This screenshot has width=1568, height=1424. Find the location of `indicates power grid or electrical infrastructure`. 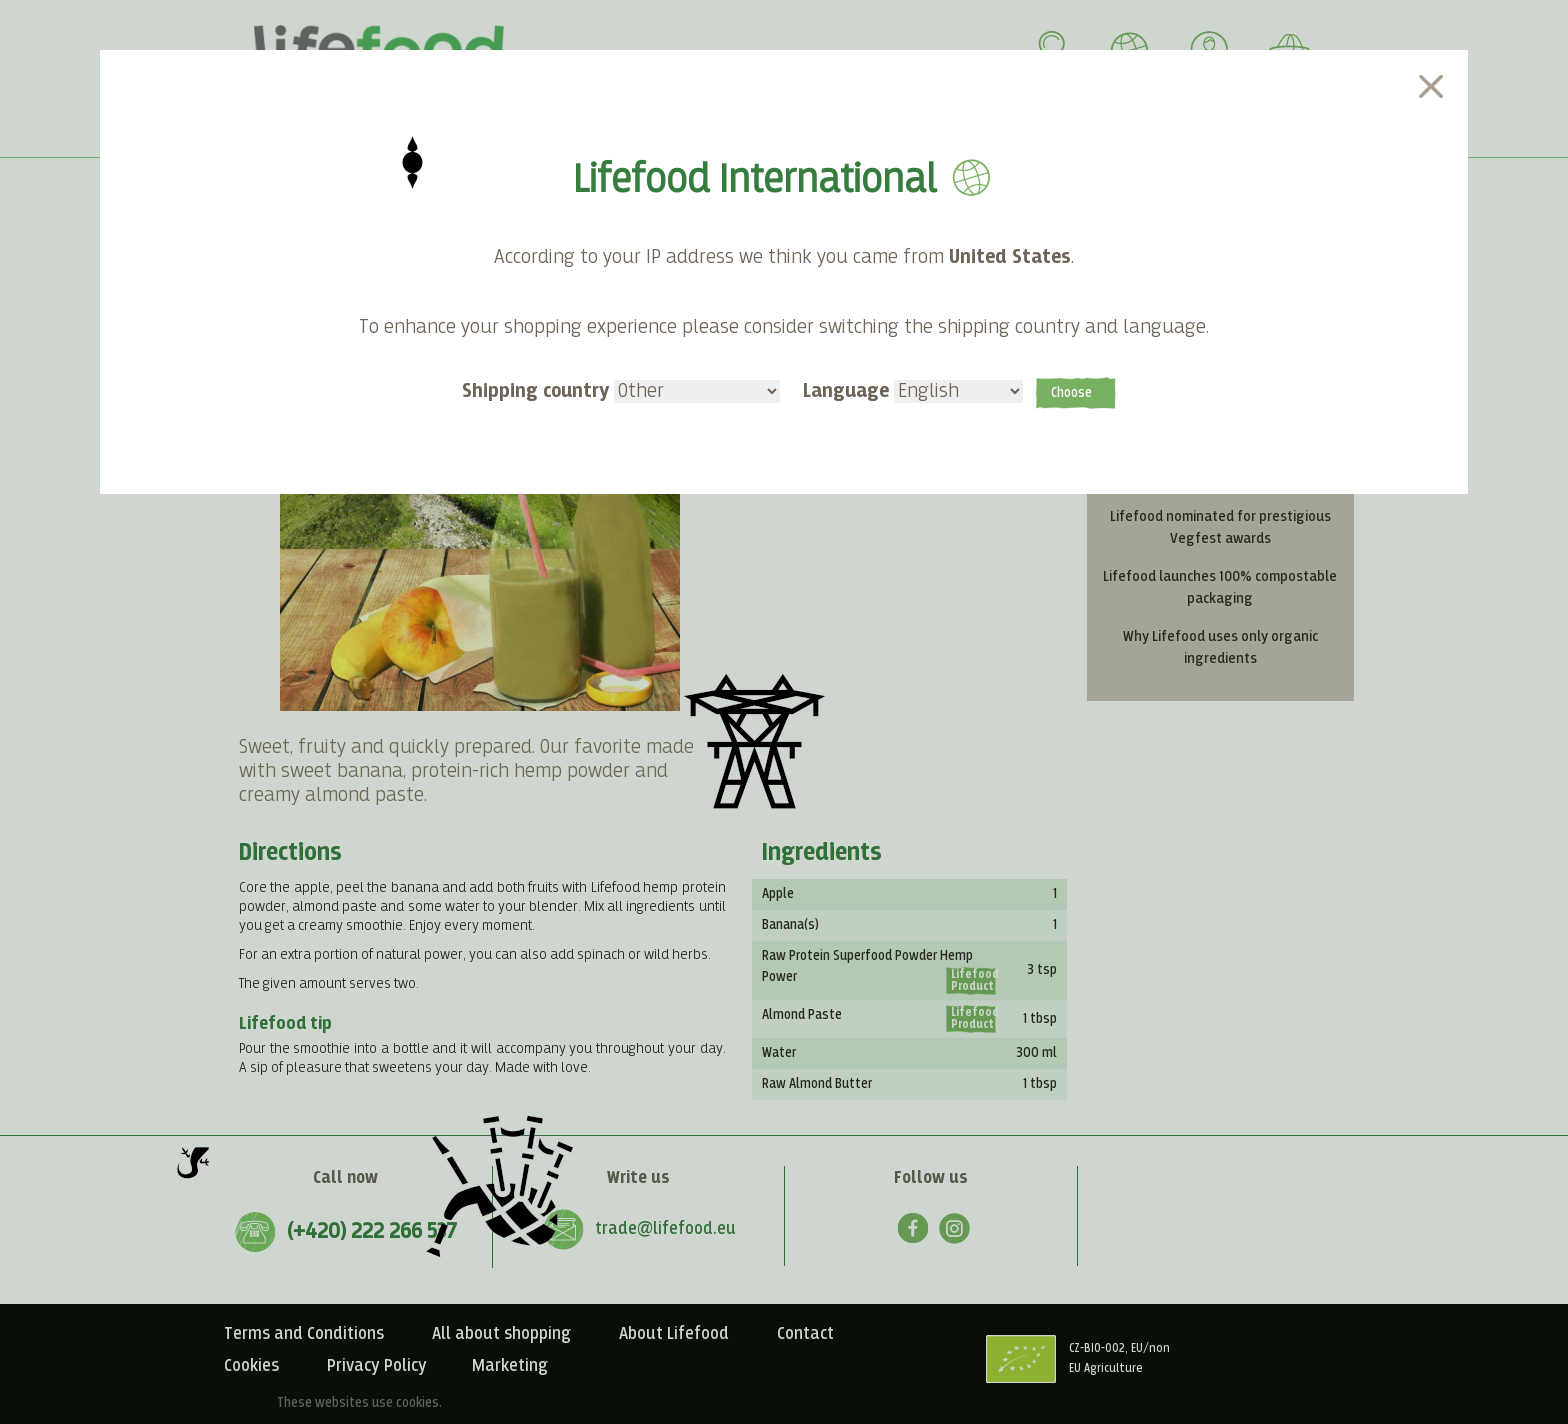

indicates power grid or electrical infrastructure is located at coordinates (754, 744).